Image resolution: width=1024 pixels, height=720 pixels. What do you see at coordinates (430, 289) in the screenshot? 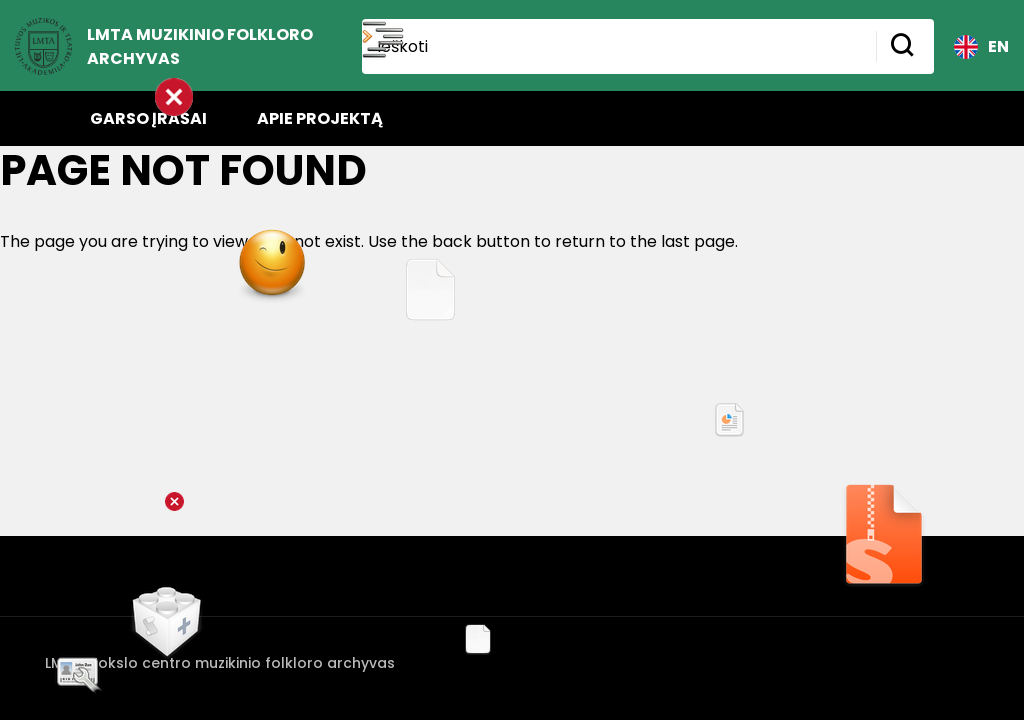
I see `indicates an empty or zero-byte file` at bounding box center [430, 289].